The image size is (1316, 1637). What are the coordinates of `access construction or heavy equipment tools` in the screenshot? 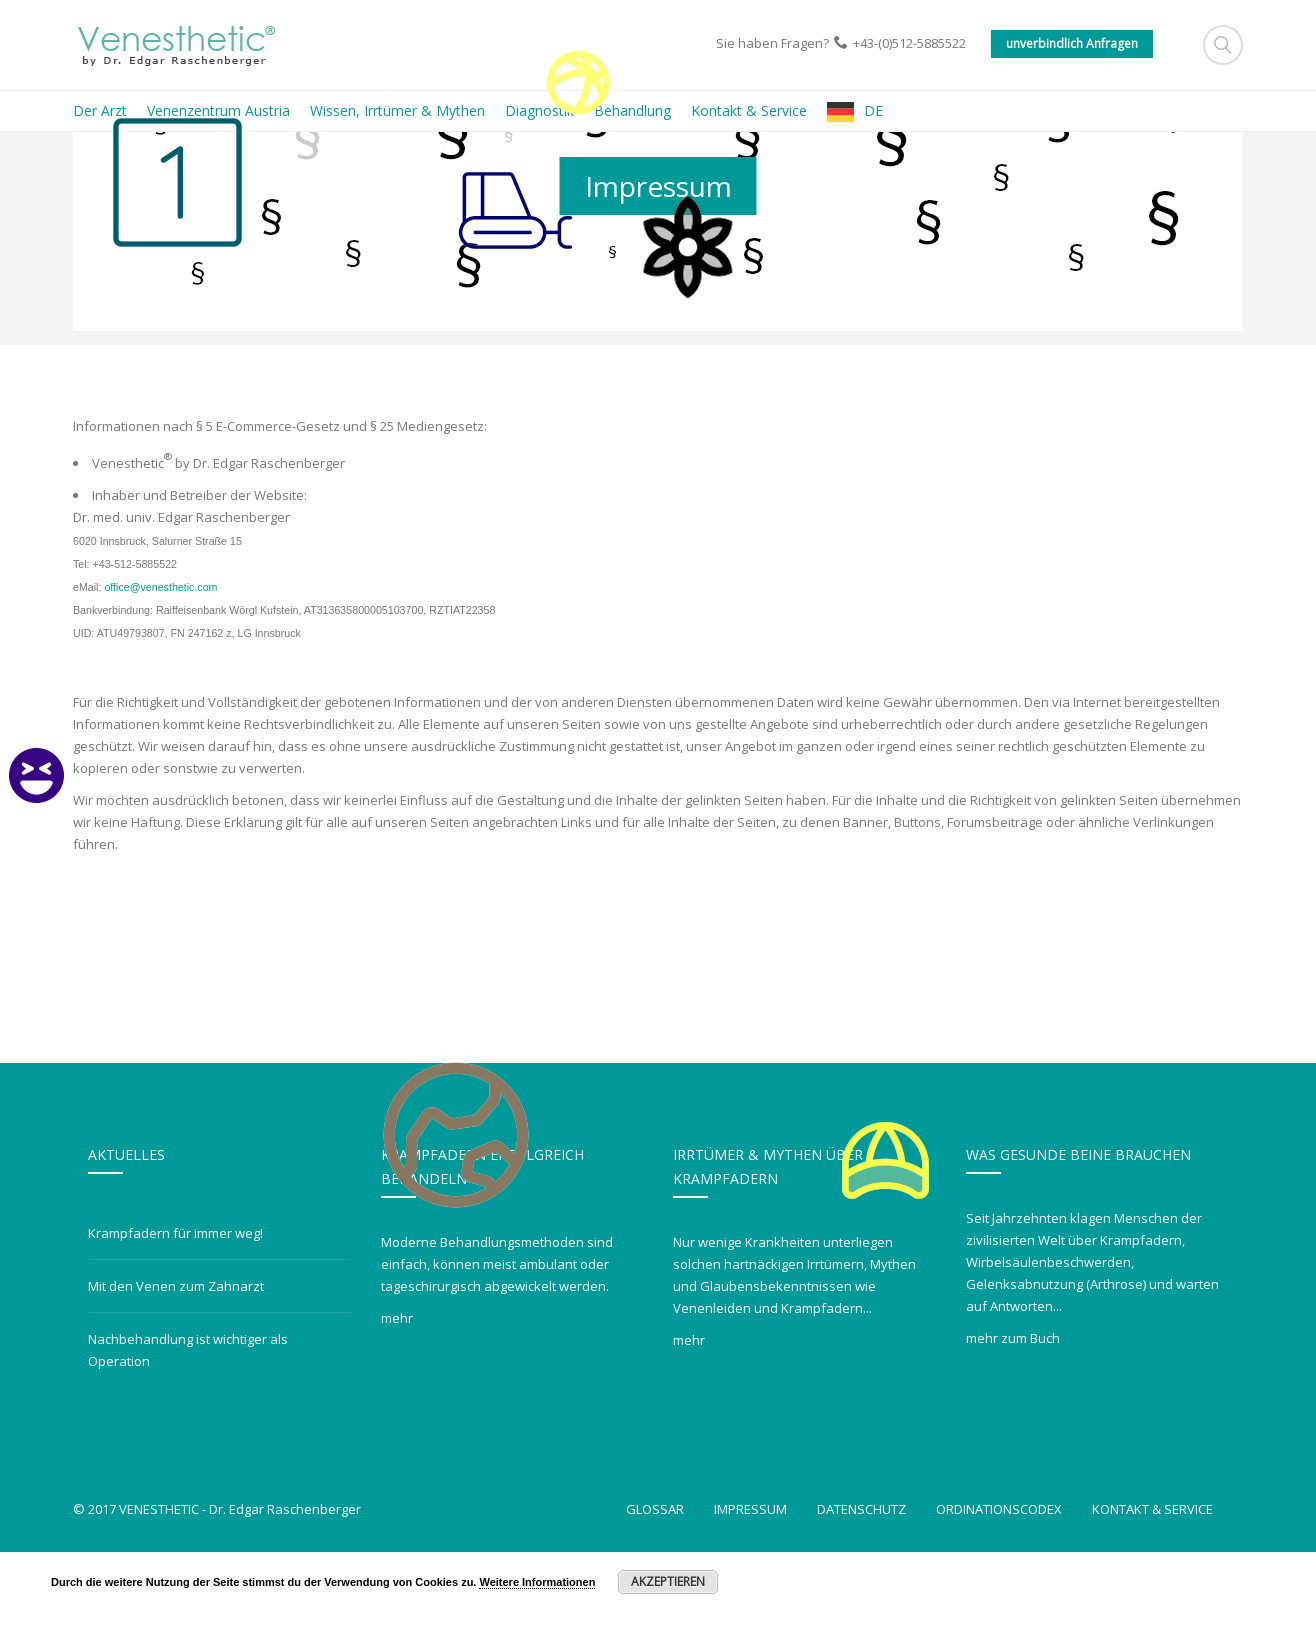 It's located at (515, 210).